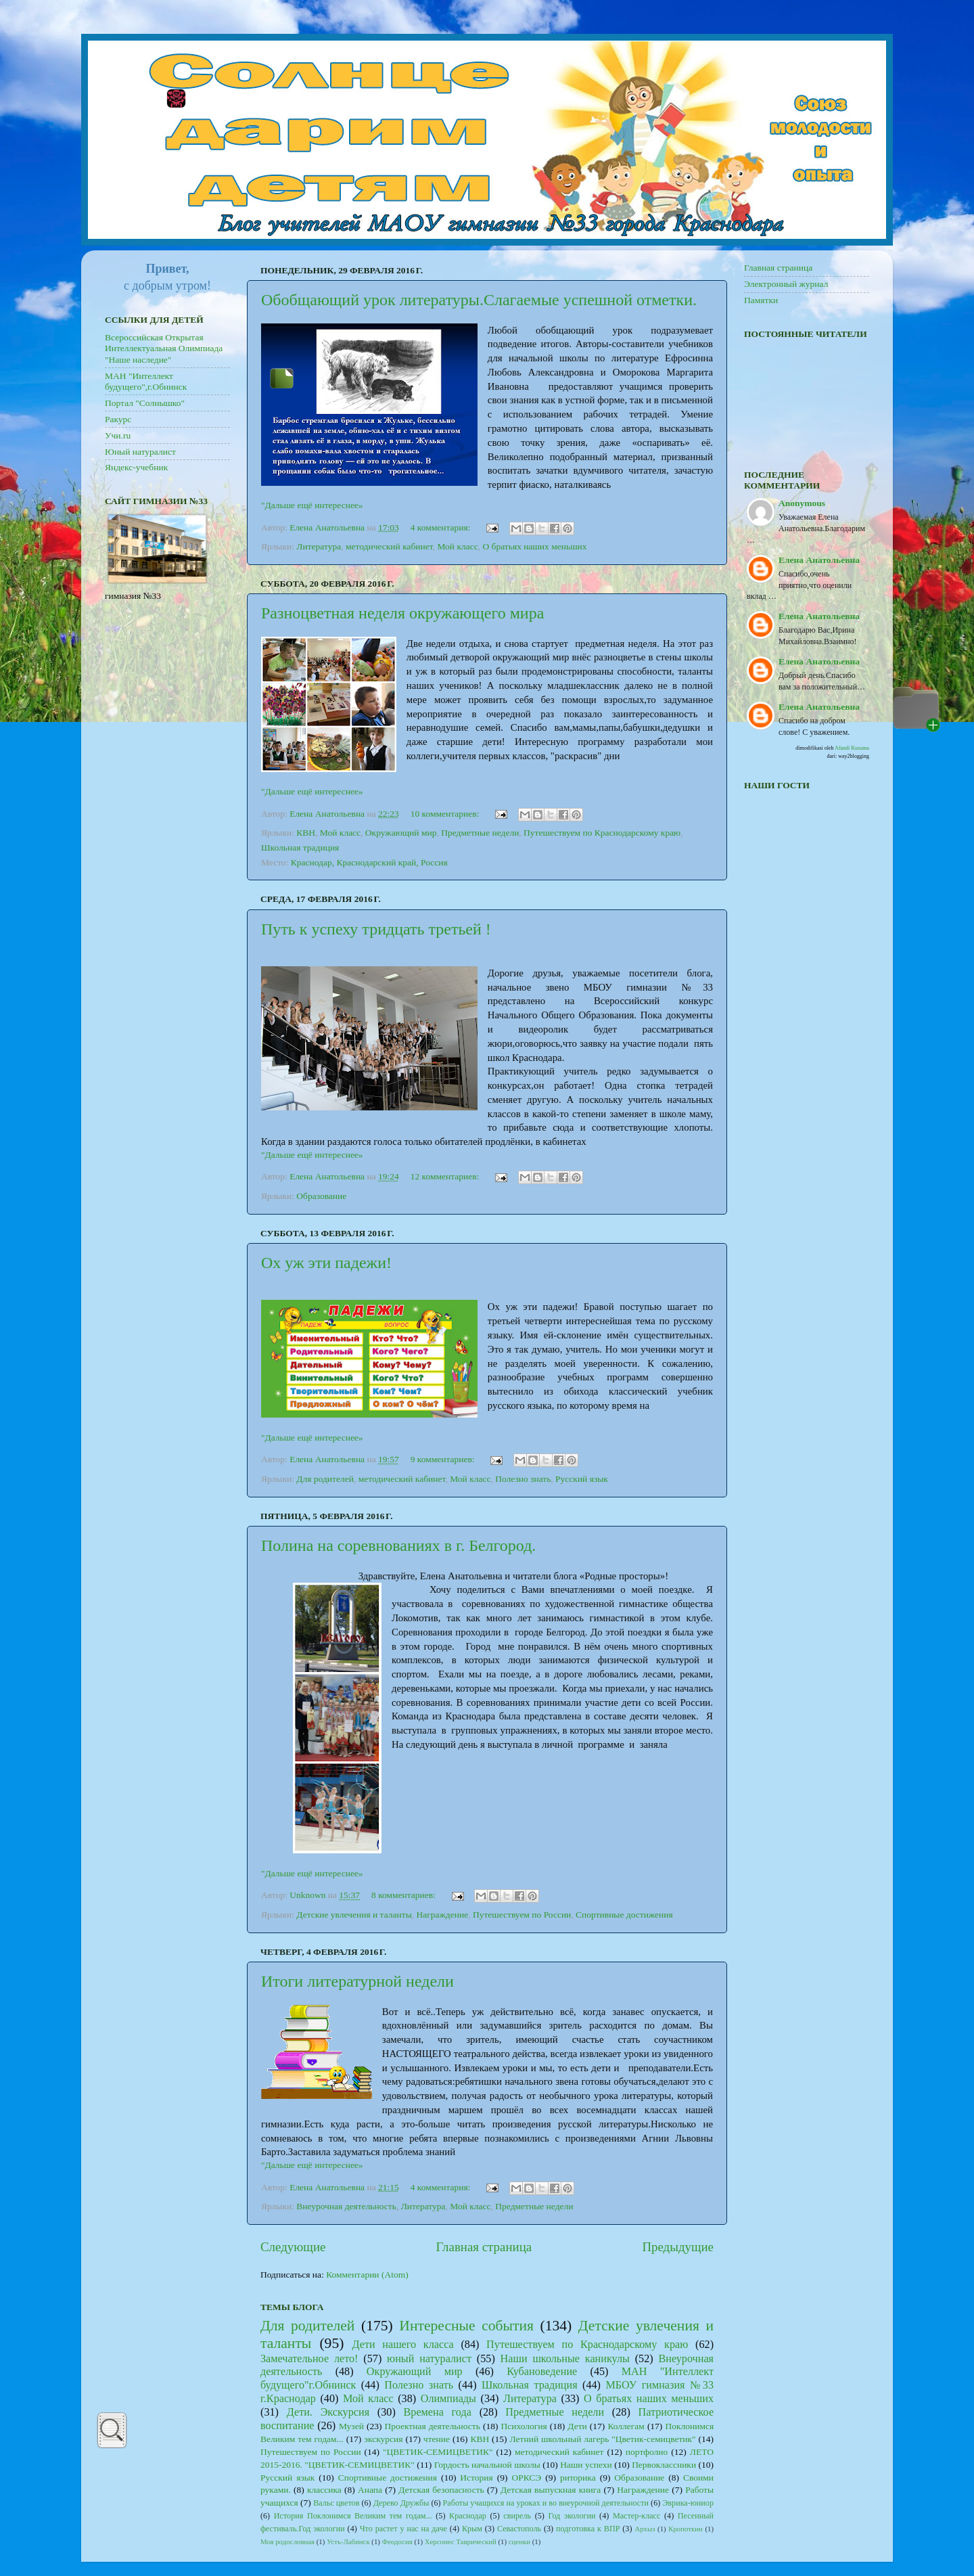 Image resolution: width=974 pixels, height=2576 pixels. What do you see at coordinates (176, 98) in the screenshot?
I see `launch helltaker game` at bounding box center [176, 98].